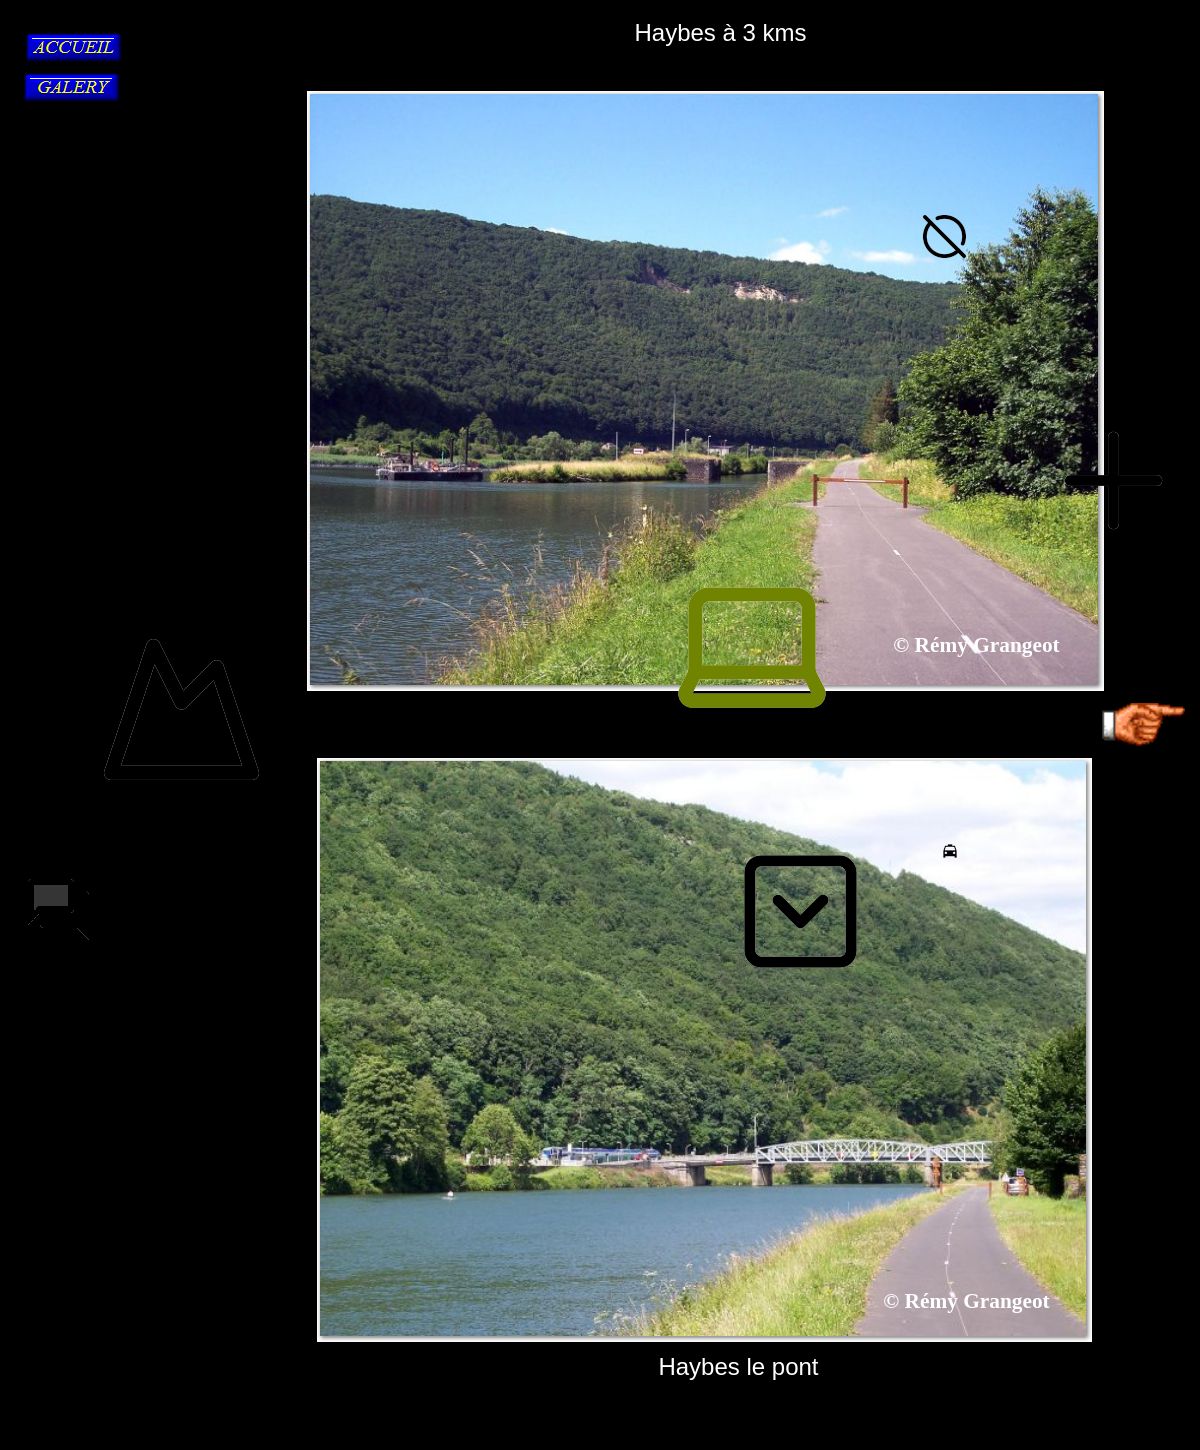  I want to click on indicates a disabled or inactive state, so click(944, 236).